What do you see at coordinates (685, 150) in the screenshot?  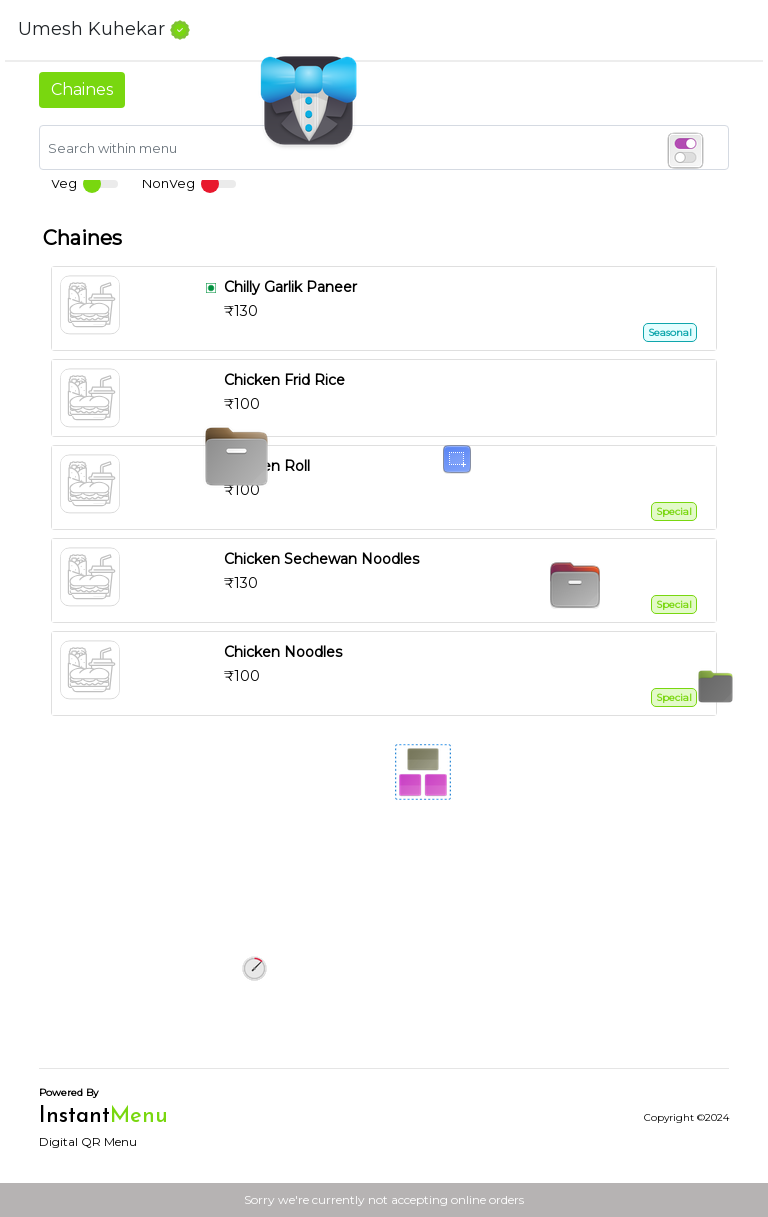 I see `open system tweaks or settings customization` at bounding box center [685, 150].